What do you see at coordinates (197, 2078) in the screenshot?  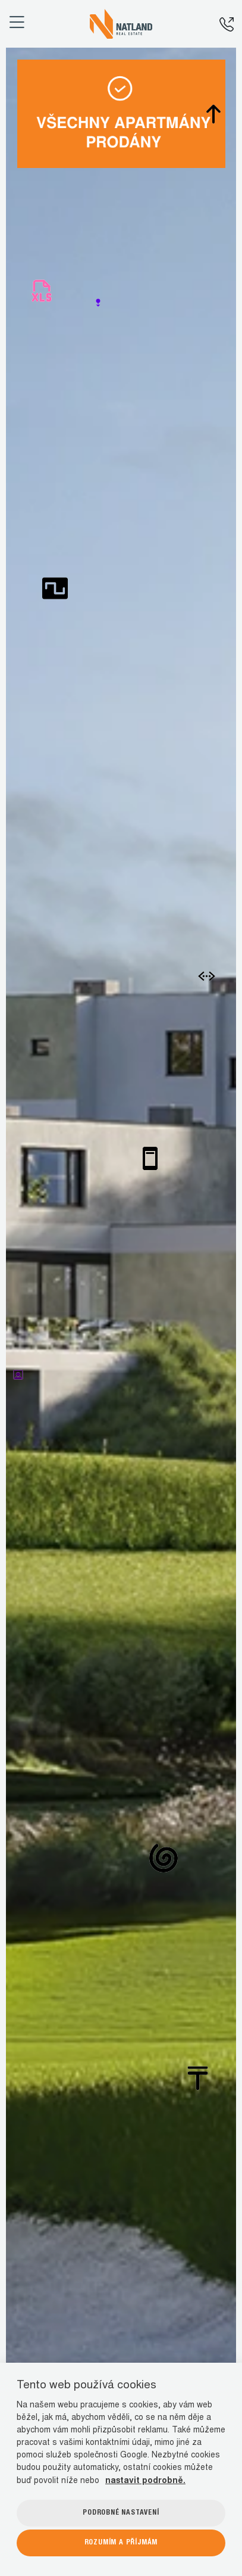 I see `indicates kazakhstani tenge currency` at bounding box center [197, 2078].